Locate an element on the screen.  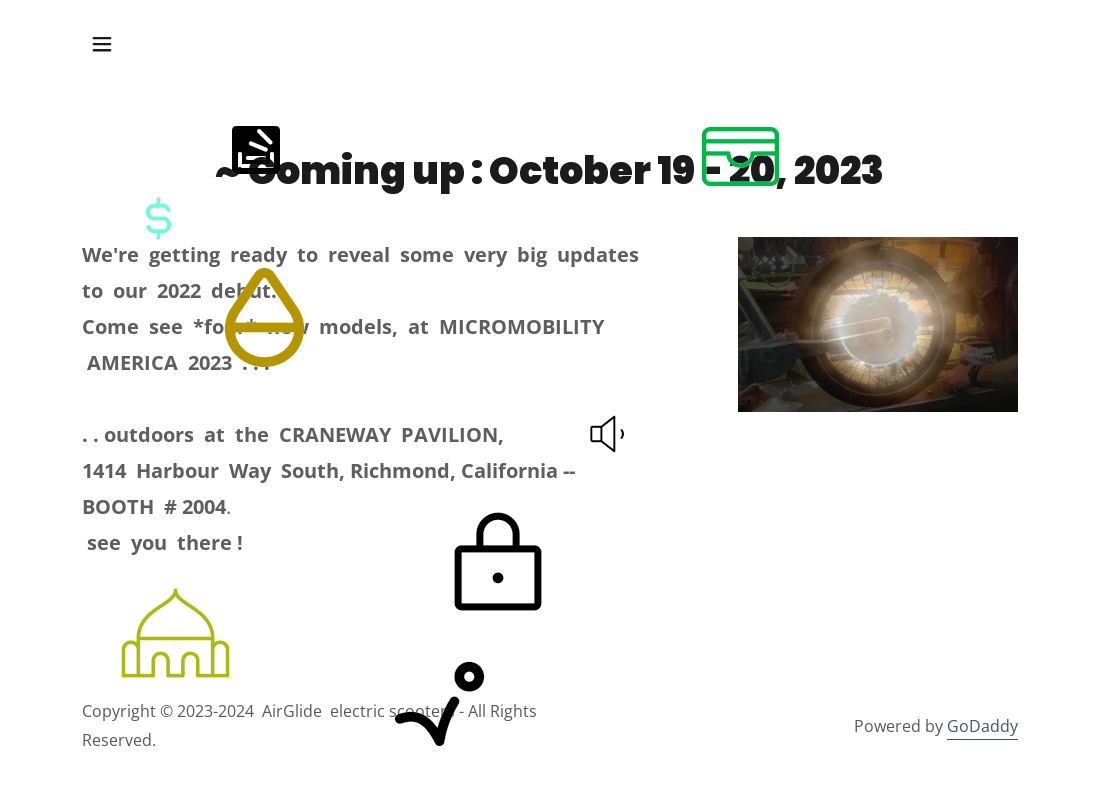
bounce or redirect content to the right is located at coordinates (439, 701).